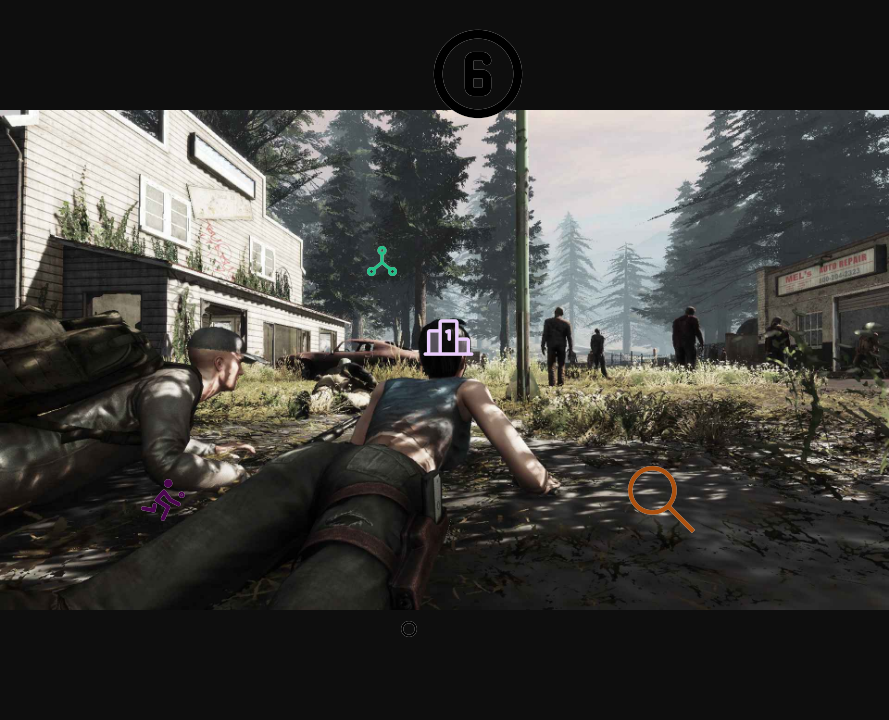  What do you see at coordinates (478, 74) in the screenshot?
I see `indicates step 6 in a multi-step process` at bounding box center [478, 74].